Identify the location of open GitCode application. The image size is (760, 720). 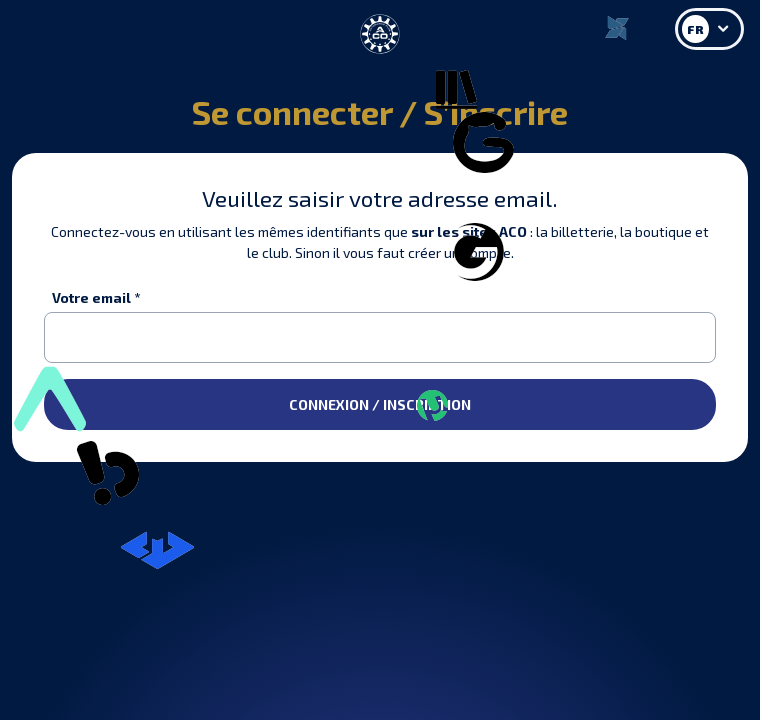
(483, 142).